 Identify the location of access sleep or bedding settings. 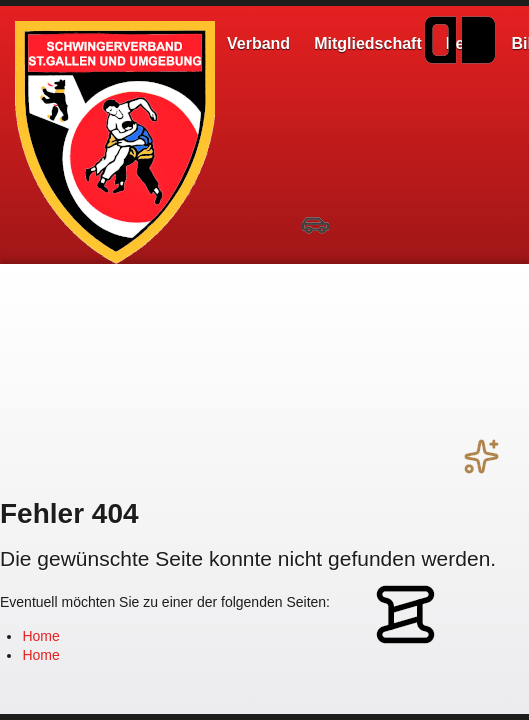
(460, 40).